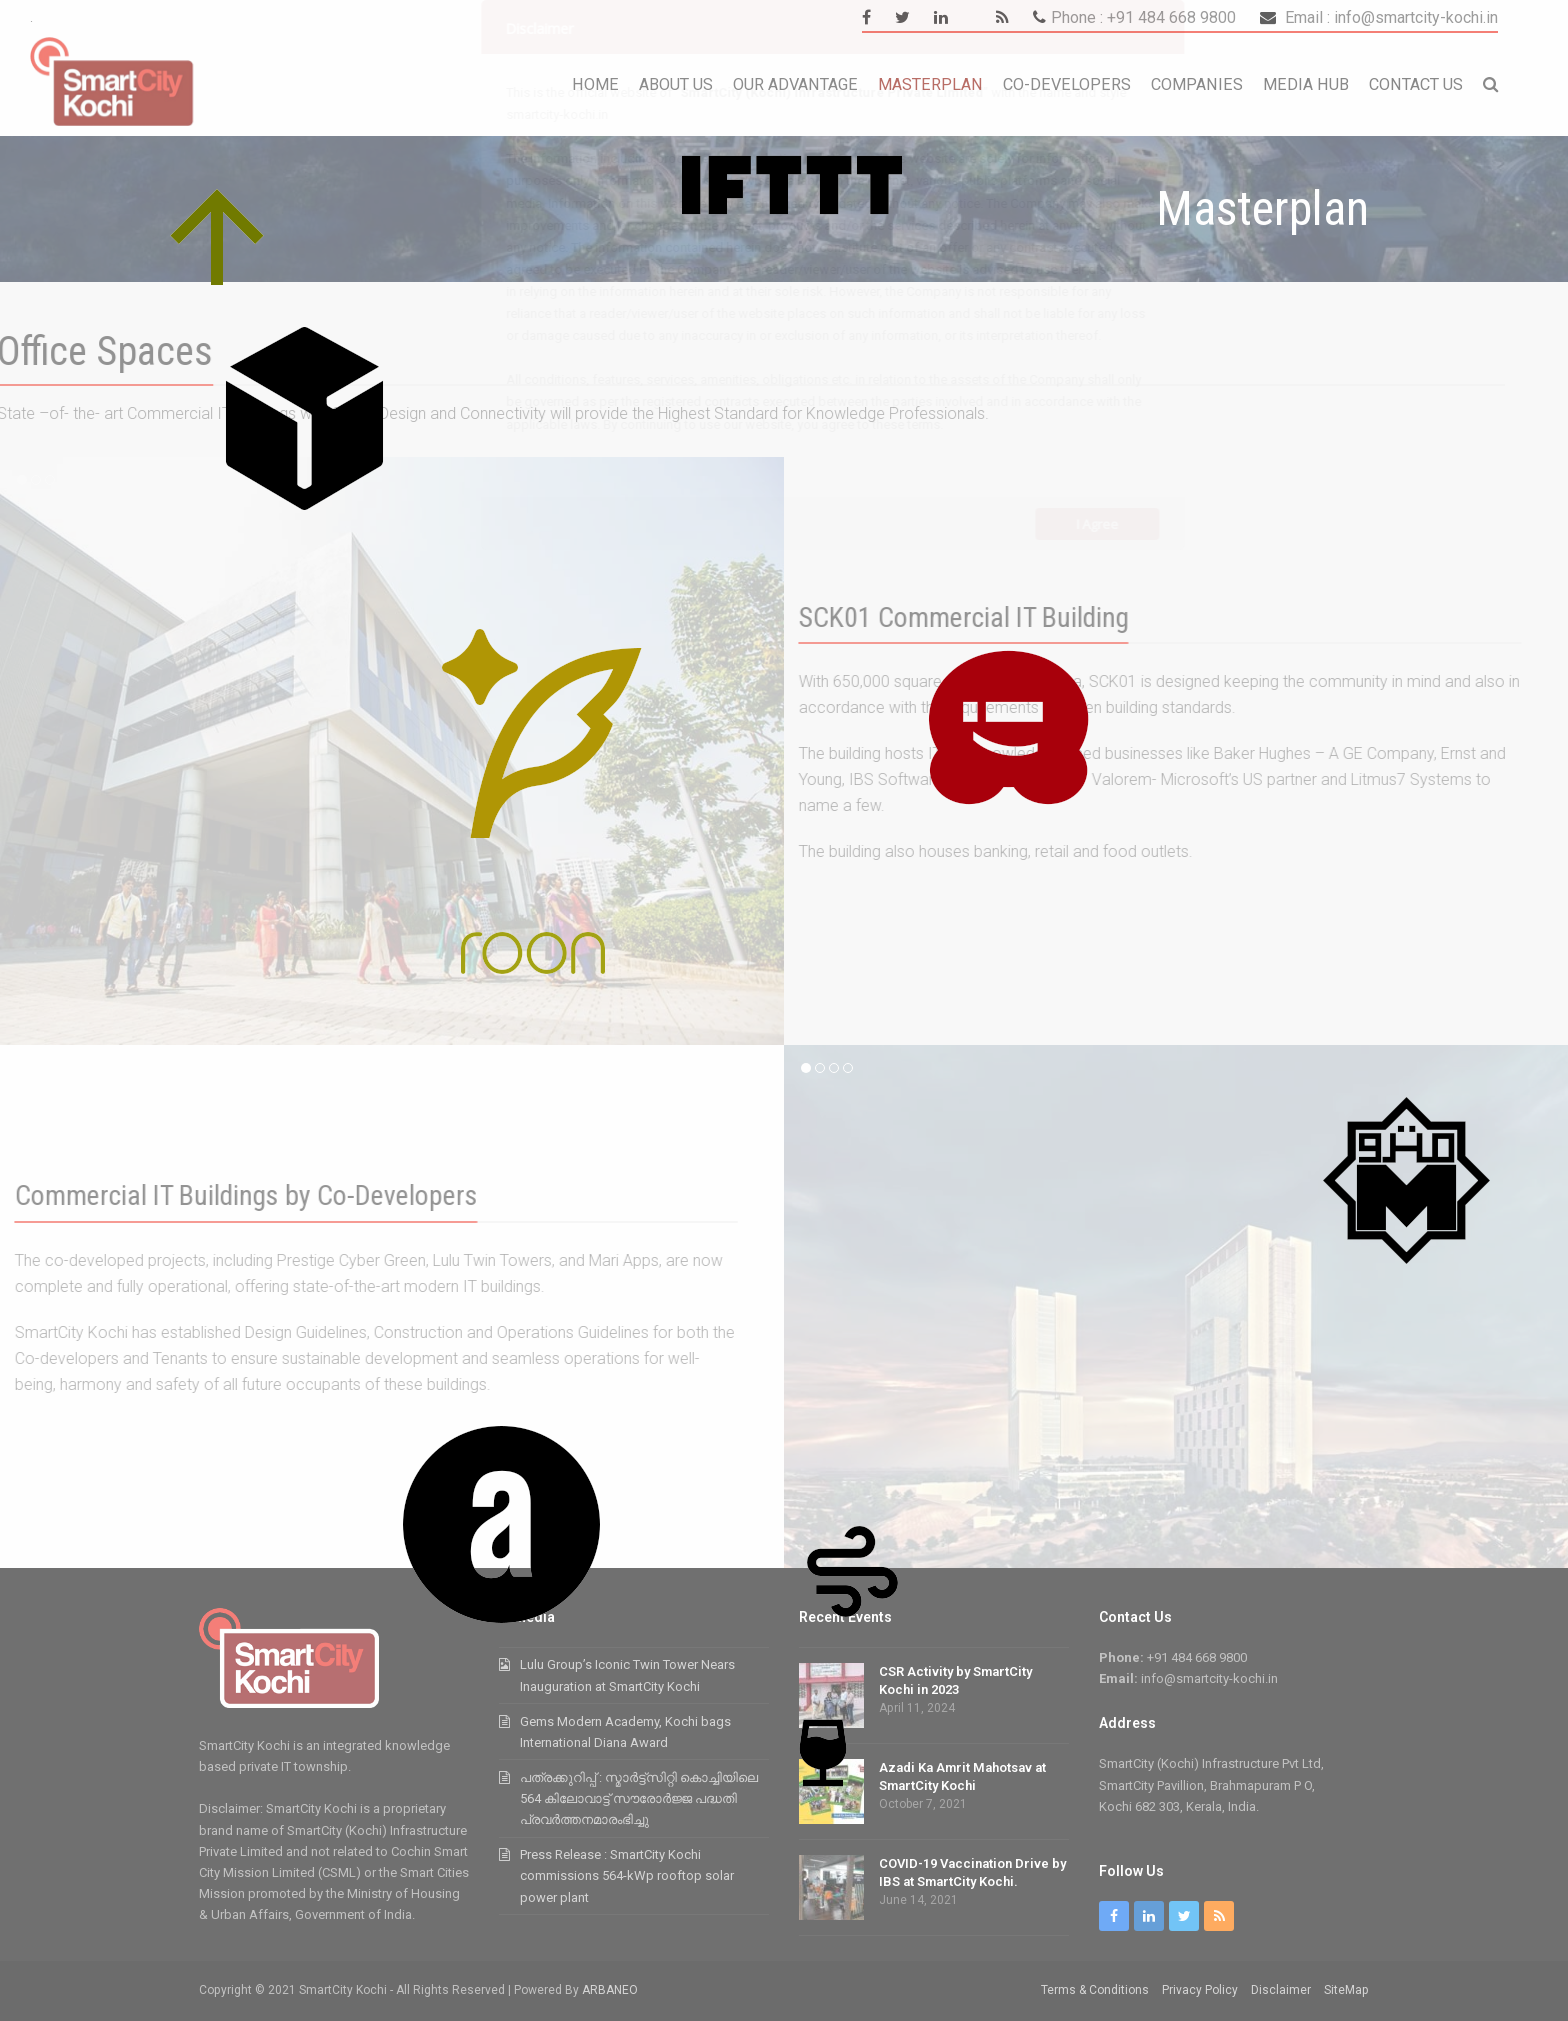  I want to click on cairo metro official app or service, so click(1406, 1180).